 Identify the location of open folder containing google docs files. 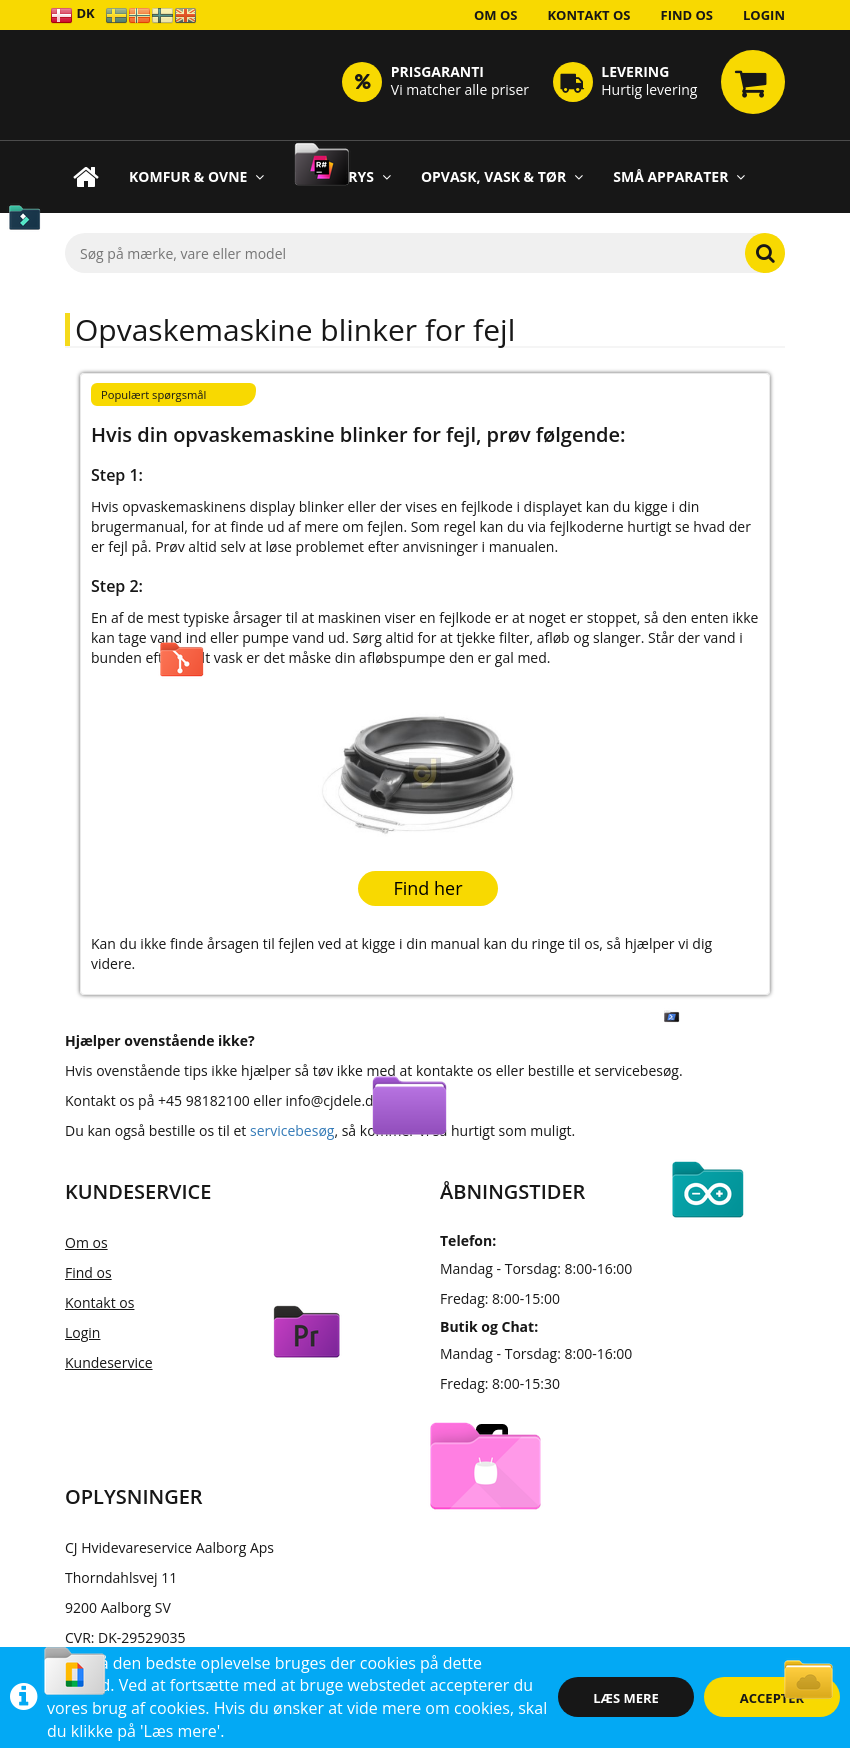
(74, 1672).